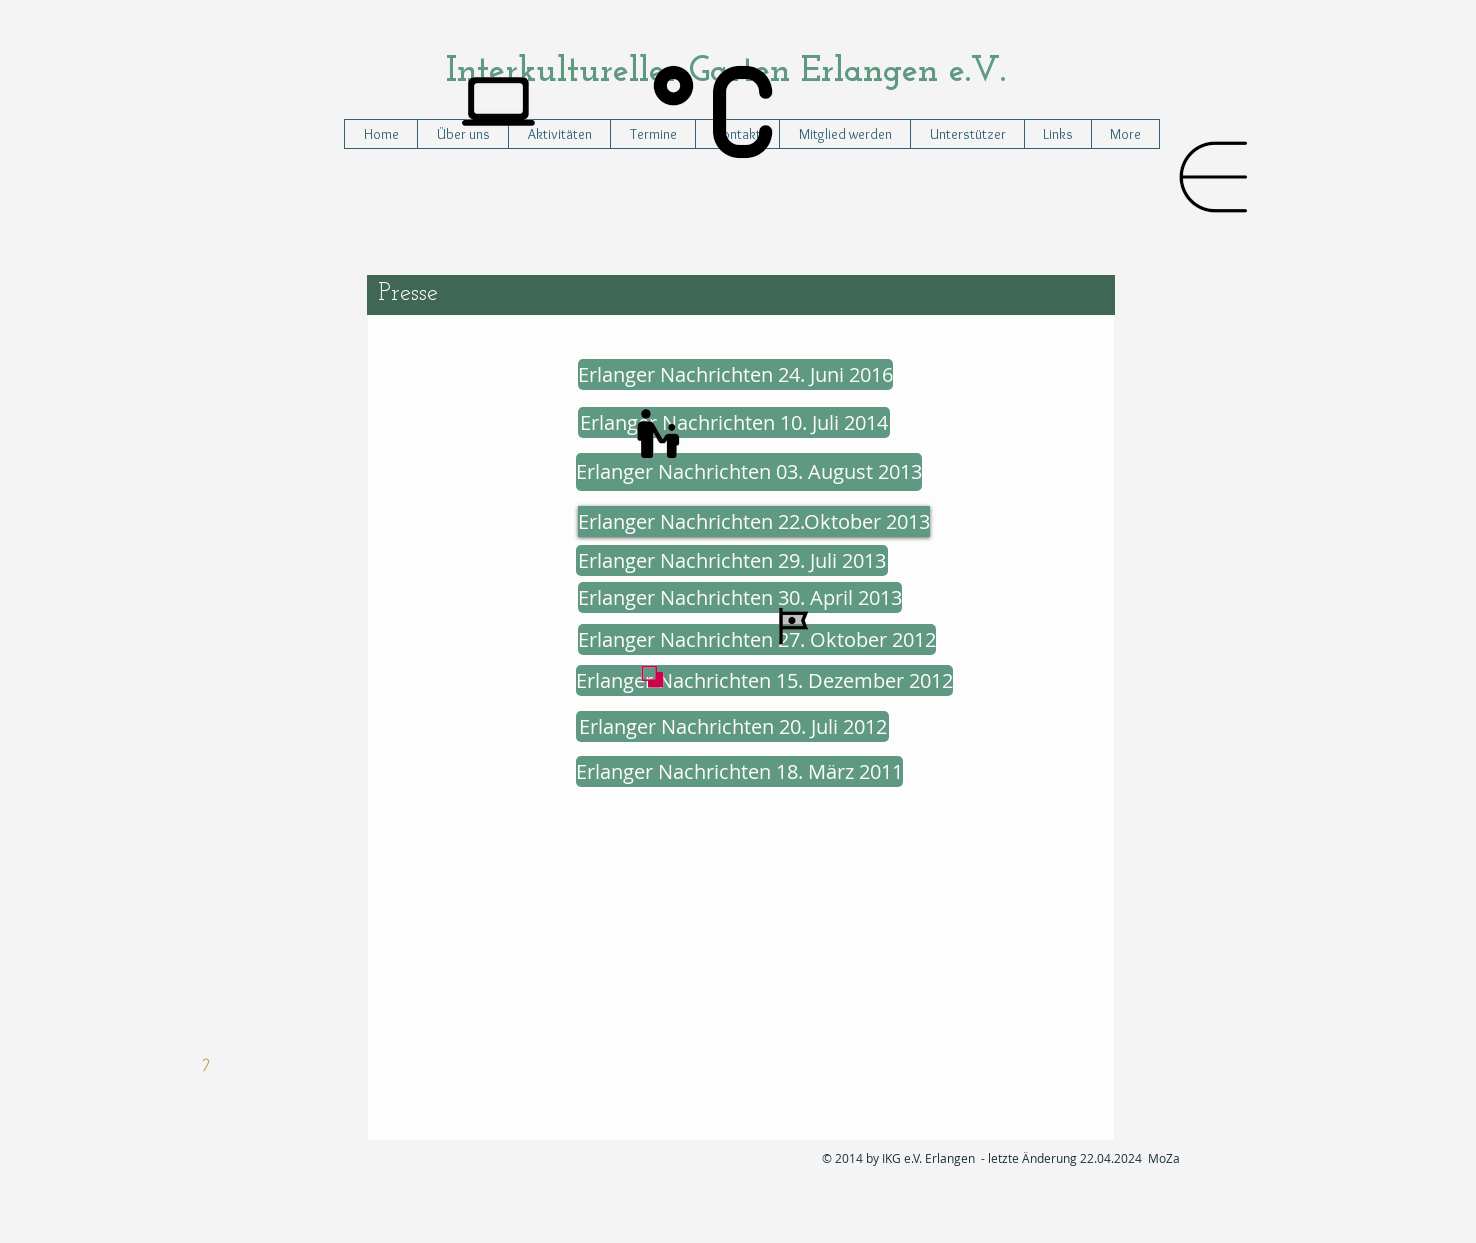  What do you see at coordinates (659, 433) in the screenshot?
I see `indicates child supervision required` at bounding box center [659, 433].